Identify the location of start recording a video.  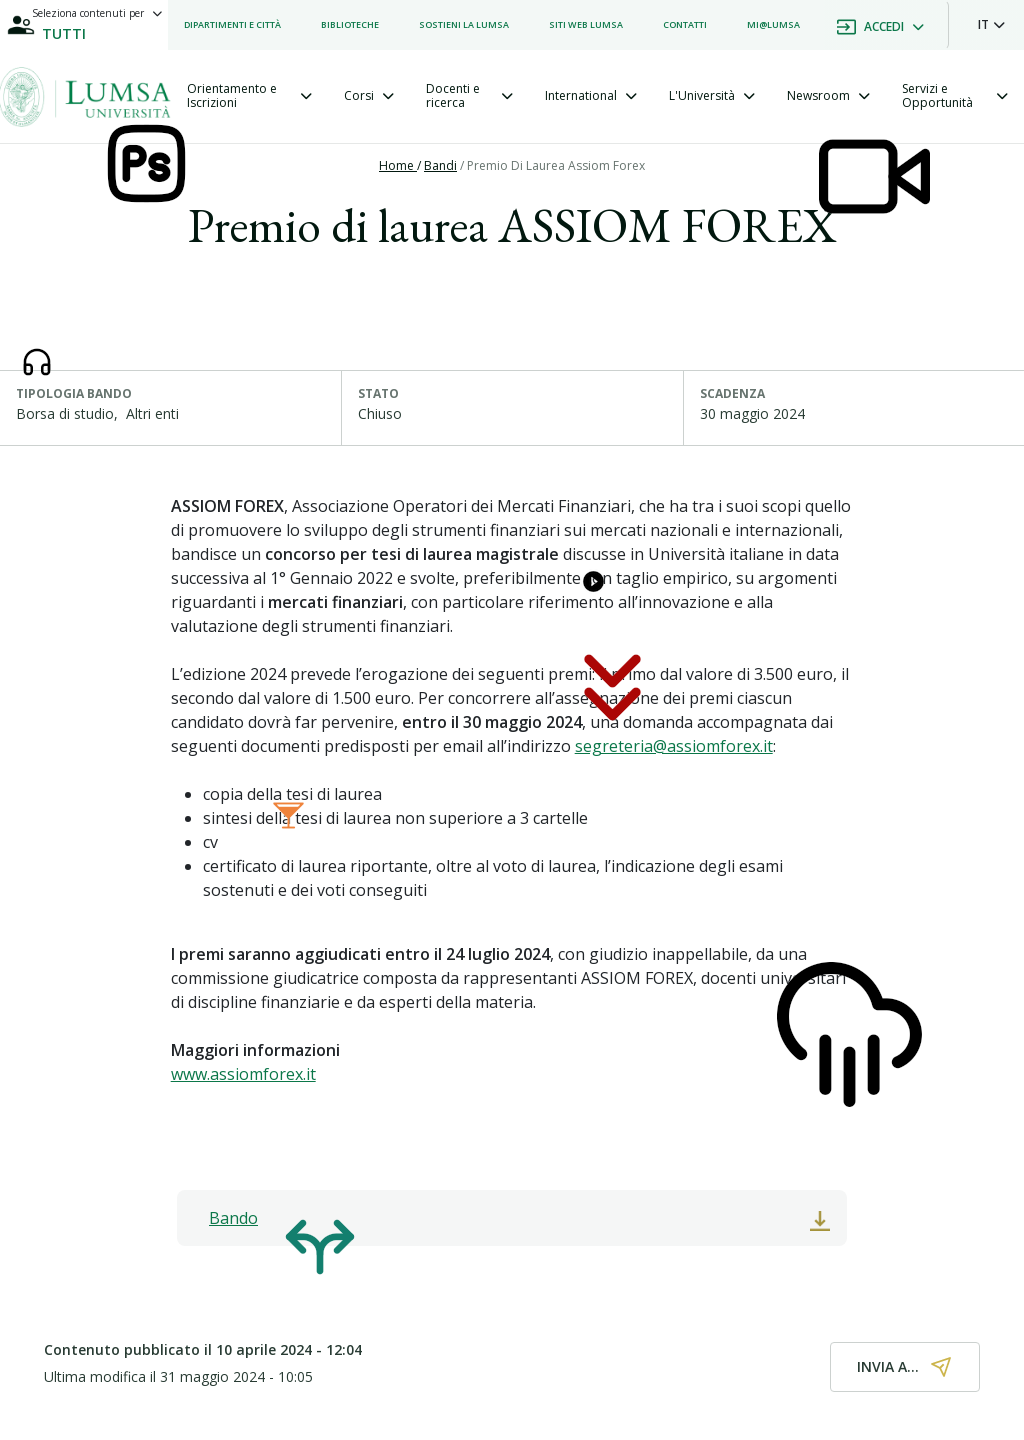
(874, 176).